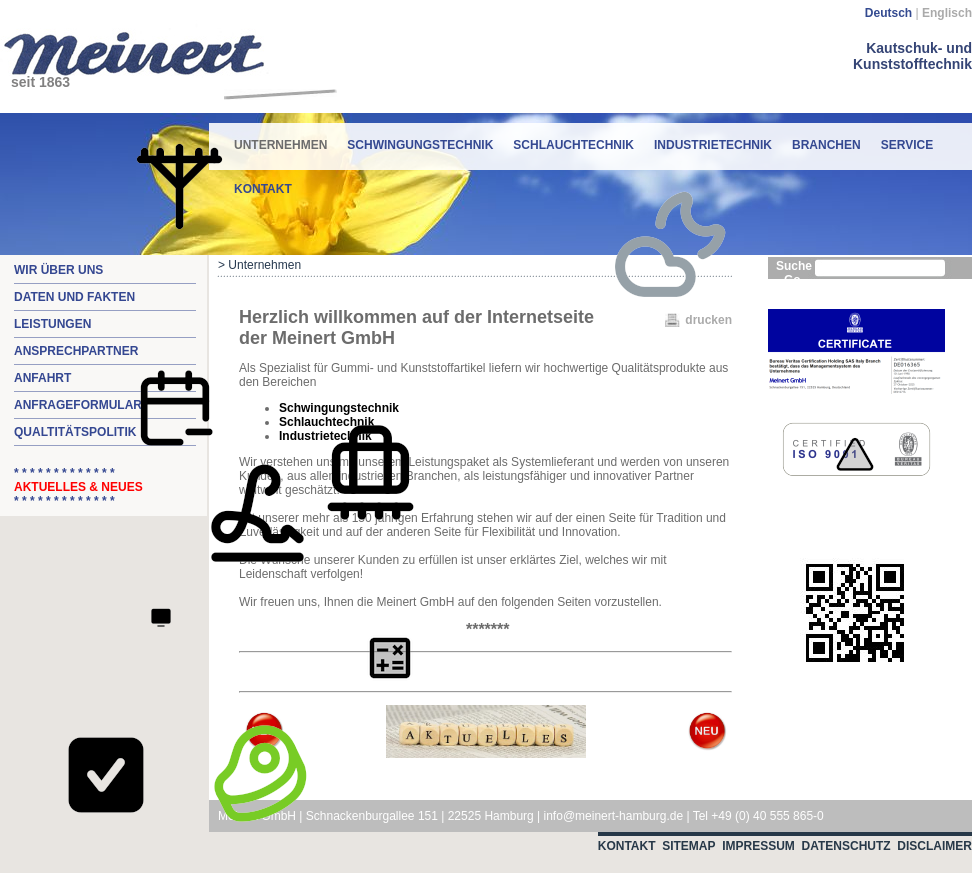 The height and width of the screenshot is (873, 972). I want to click on play or start media content, so click(855, 455).